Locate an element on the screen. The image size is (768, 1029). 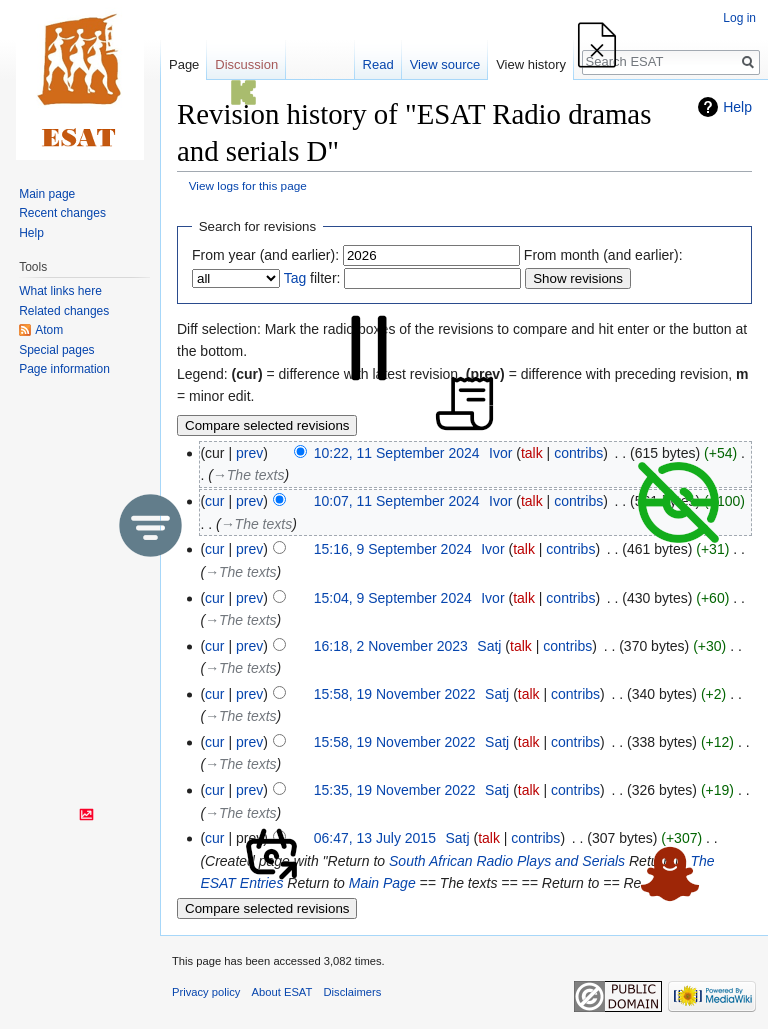
share your shopping basket with others is located at coordinates (271, 851).